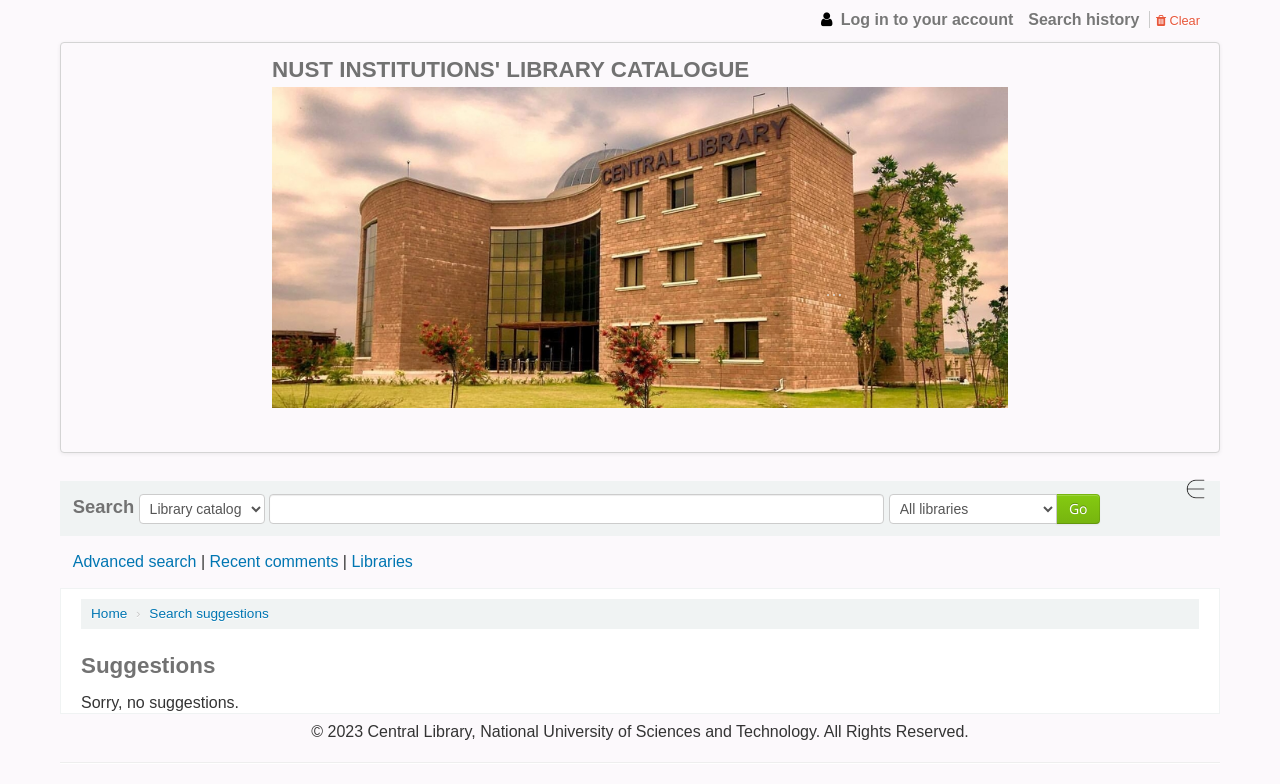 Image resolution: width=1280 pixels, height=784 pixels. I want to click on indicates set membership in mathematical notation, so click(1196, 489).